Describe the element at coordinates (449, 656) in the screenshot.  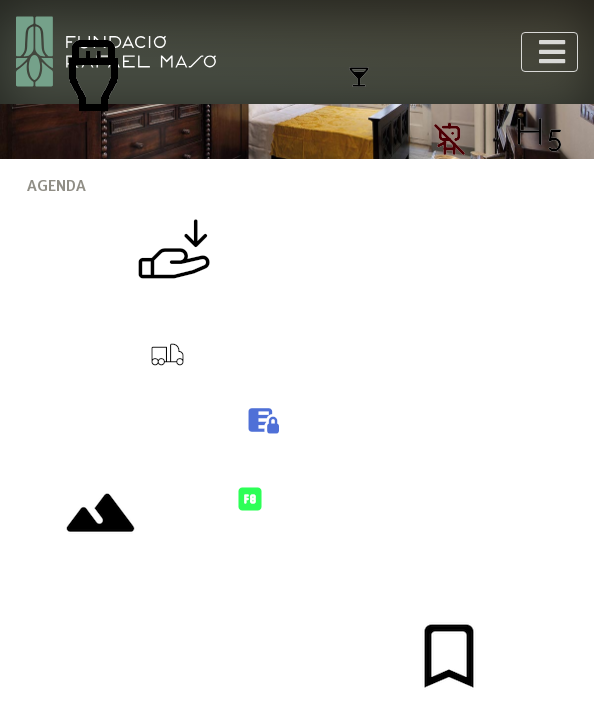
I see `save this item for later` at that location.